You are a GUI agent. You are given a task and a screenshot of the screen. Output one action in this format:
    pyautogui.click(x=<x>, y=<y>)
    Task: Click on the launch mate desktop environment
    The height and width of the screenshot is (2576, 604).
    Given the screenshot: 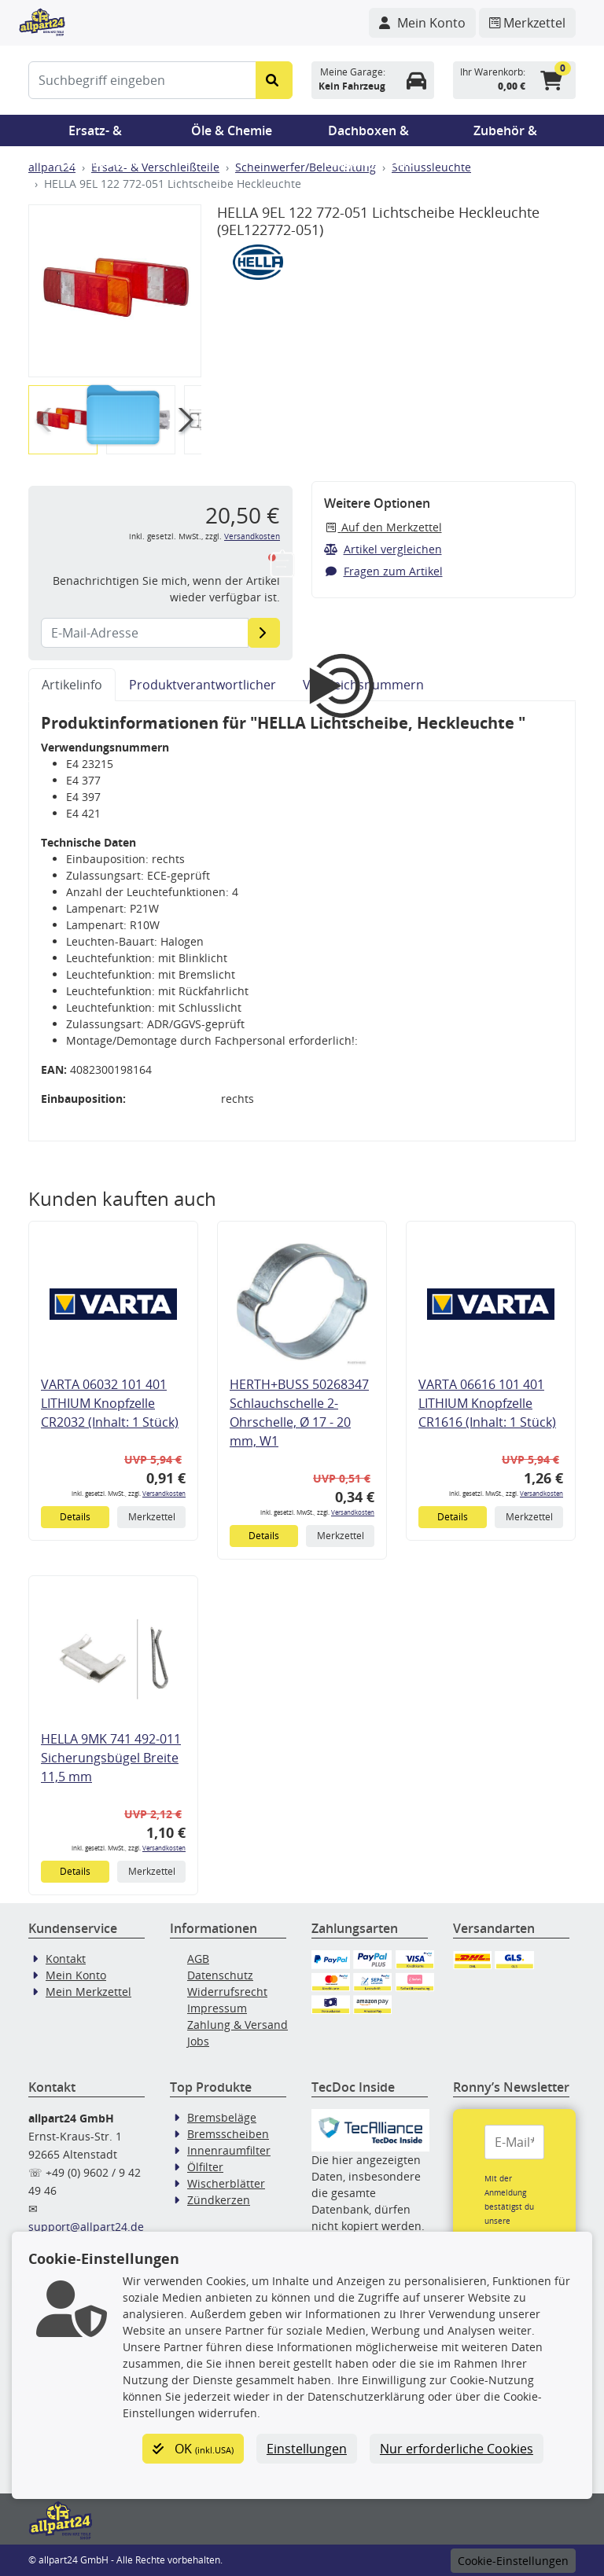 What is the action you would take?
    pyautogui.click(x=341, y=685)
    